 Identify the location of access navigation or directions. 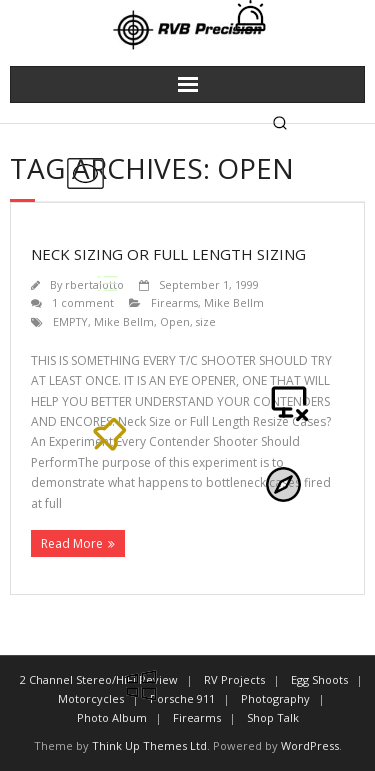
(283, 484).